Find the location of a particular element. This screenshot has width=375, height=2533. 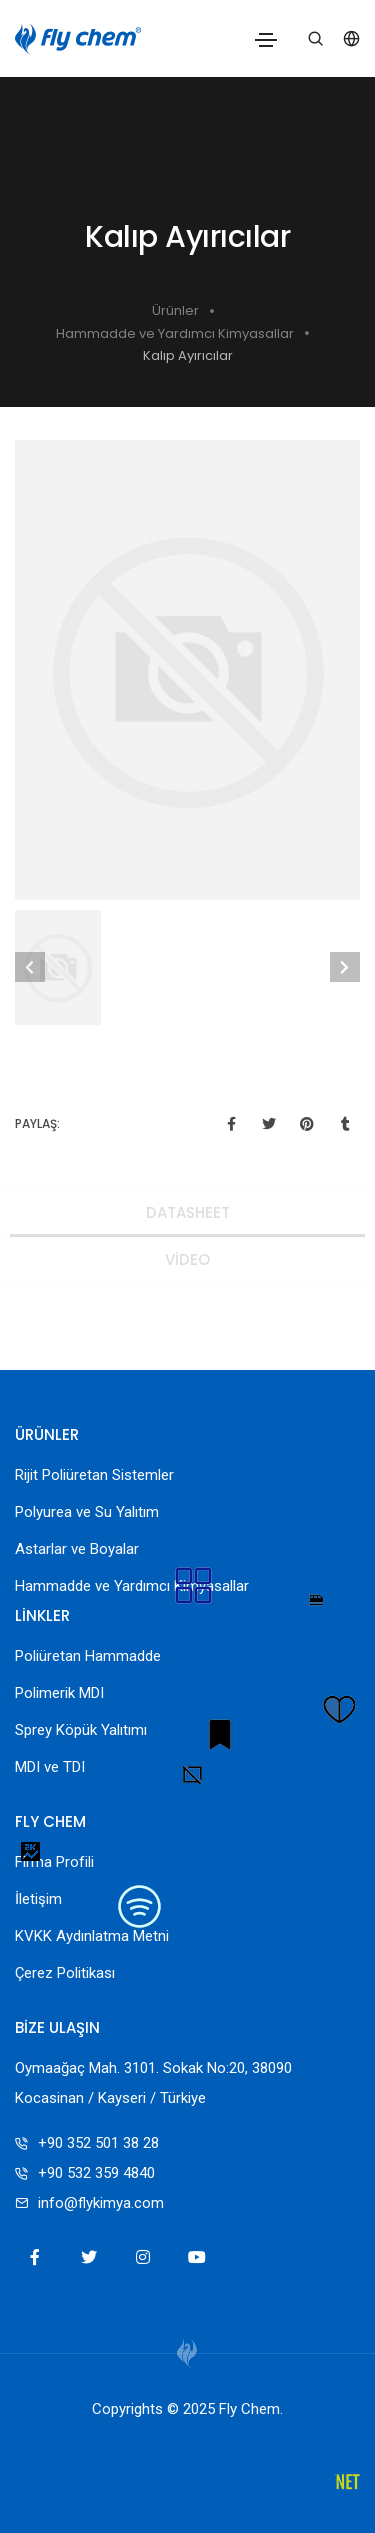

save item to bookmarks is located at coordinates (220, 1734).